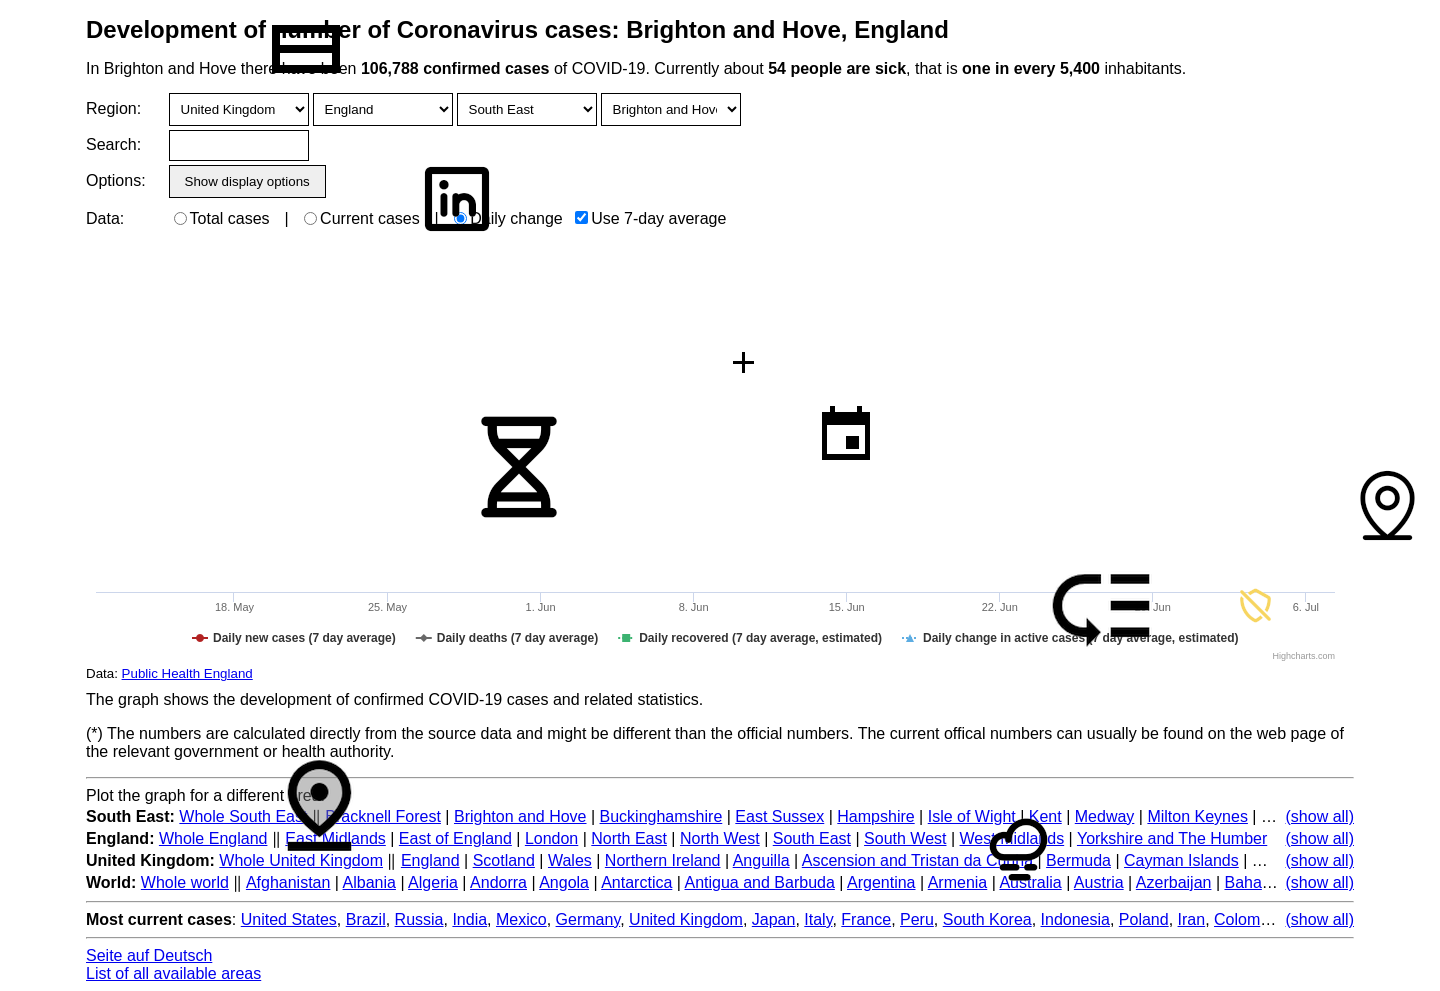 The height and width of the screenshot is (991, 1440). Describe the element at coordinates (743, 362) in the screenshot. I see `add a new item` at that location.